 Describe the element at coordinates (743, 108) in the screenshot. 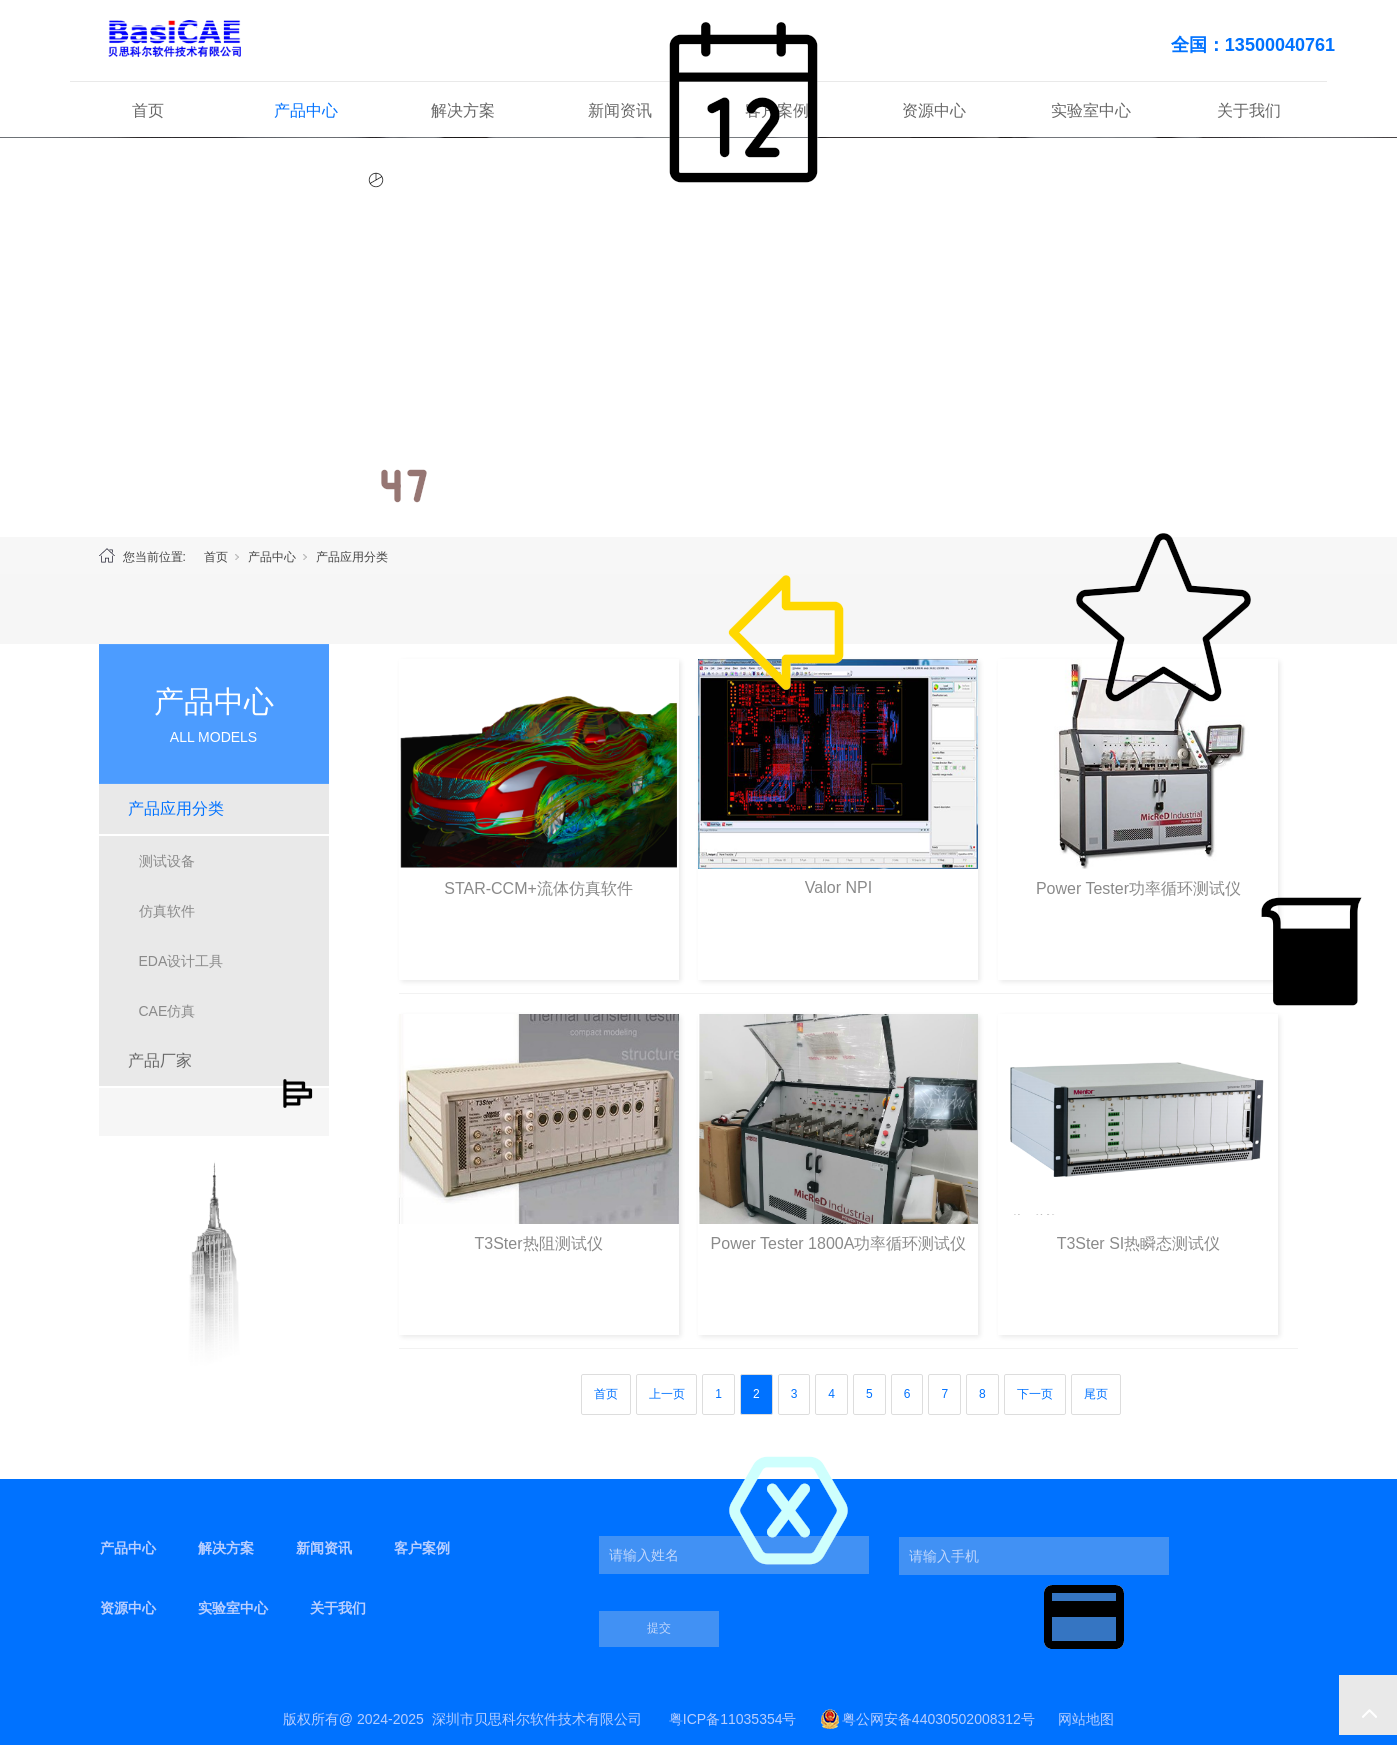

I see `view calendar or scheduled events` at that location.